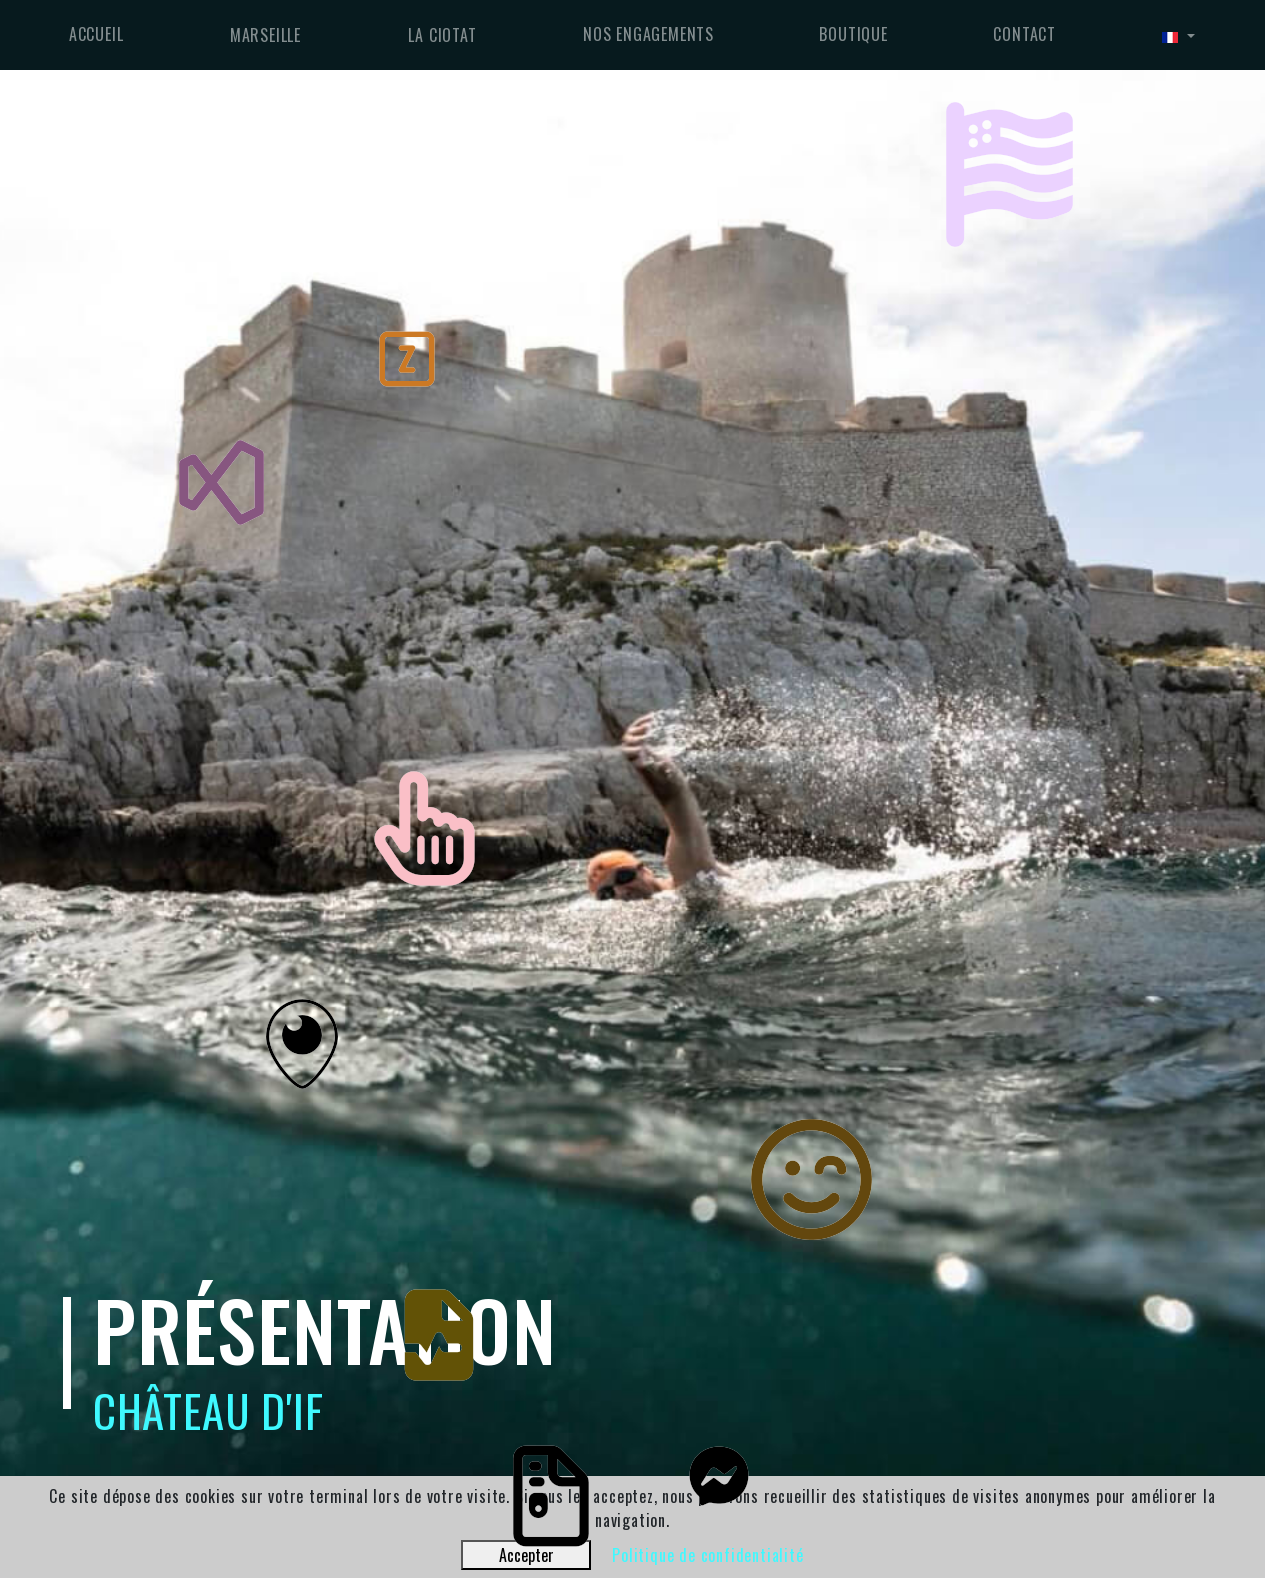 Image resolution: width=1265 pixels, height=1578 pixels. I want to click on alphabetical sorting option (Z), so click(407, 359).